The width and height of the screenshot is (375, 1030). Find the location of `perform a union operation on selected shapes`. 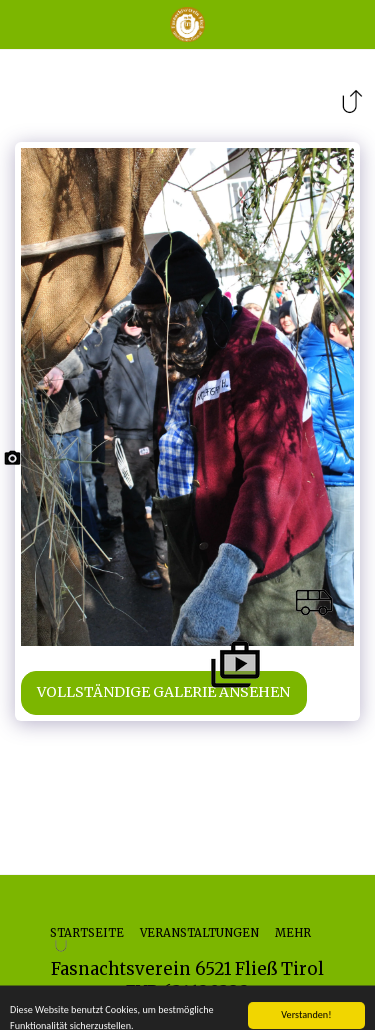

perform a union operation on selected shapes is located at coordinates (61, 945).